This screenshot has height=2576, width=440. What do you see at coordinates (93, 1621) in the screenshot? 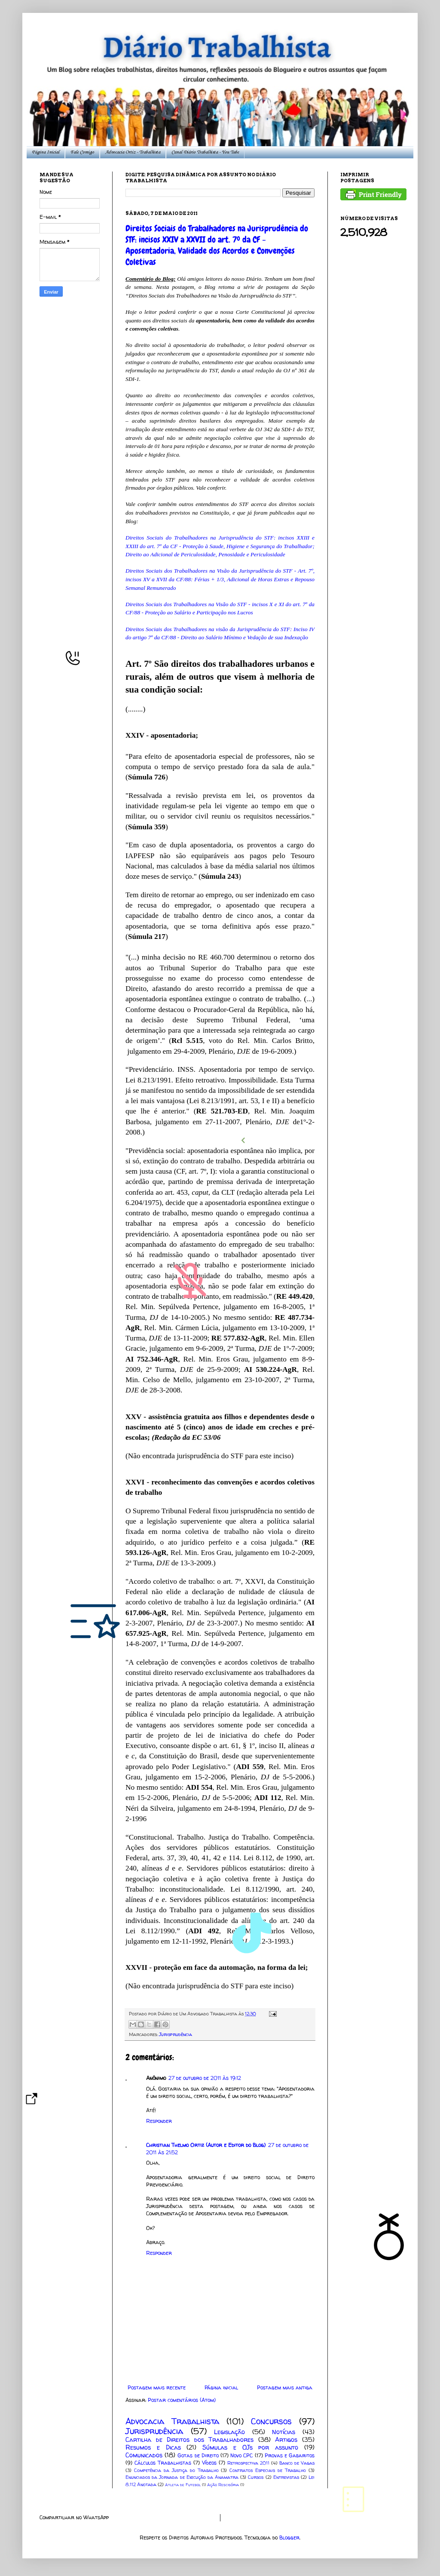
I see `view your favorites list` at bounding box center [93, 1621].